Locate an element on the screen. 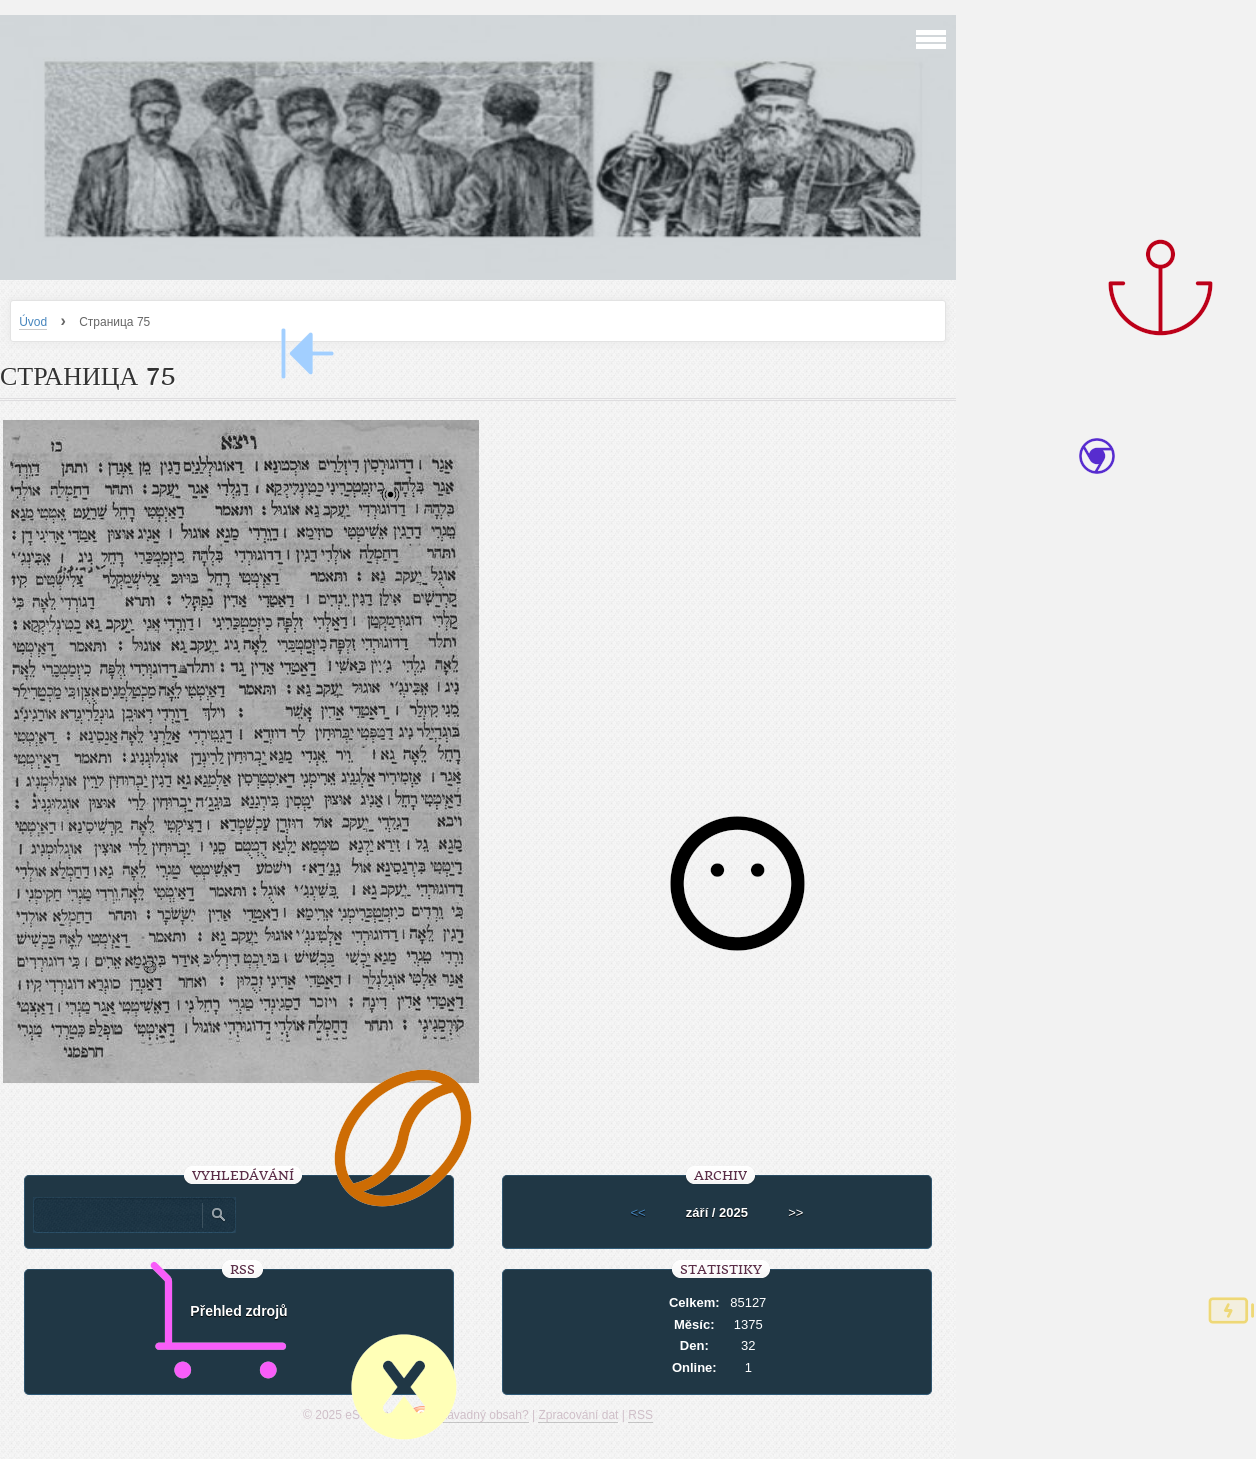 The width and height of the screenshot is (1256, 1459). open Google Chrome browser is located at coordinates (1097, 456).